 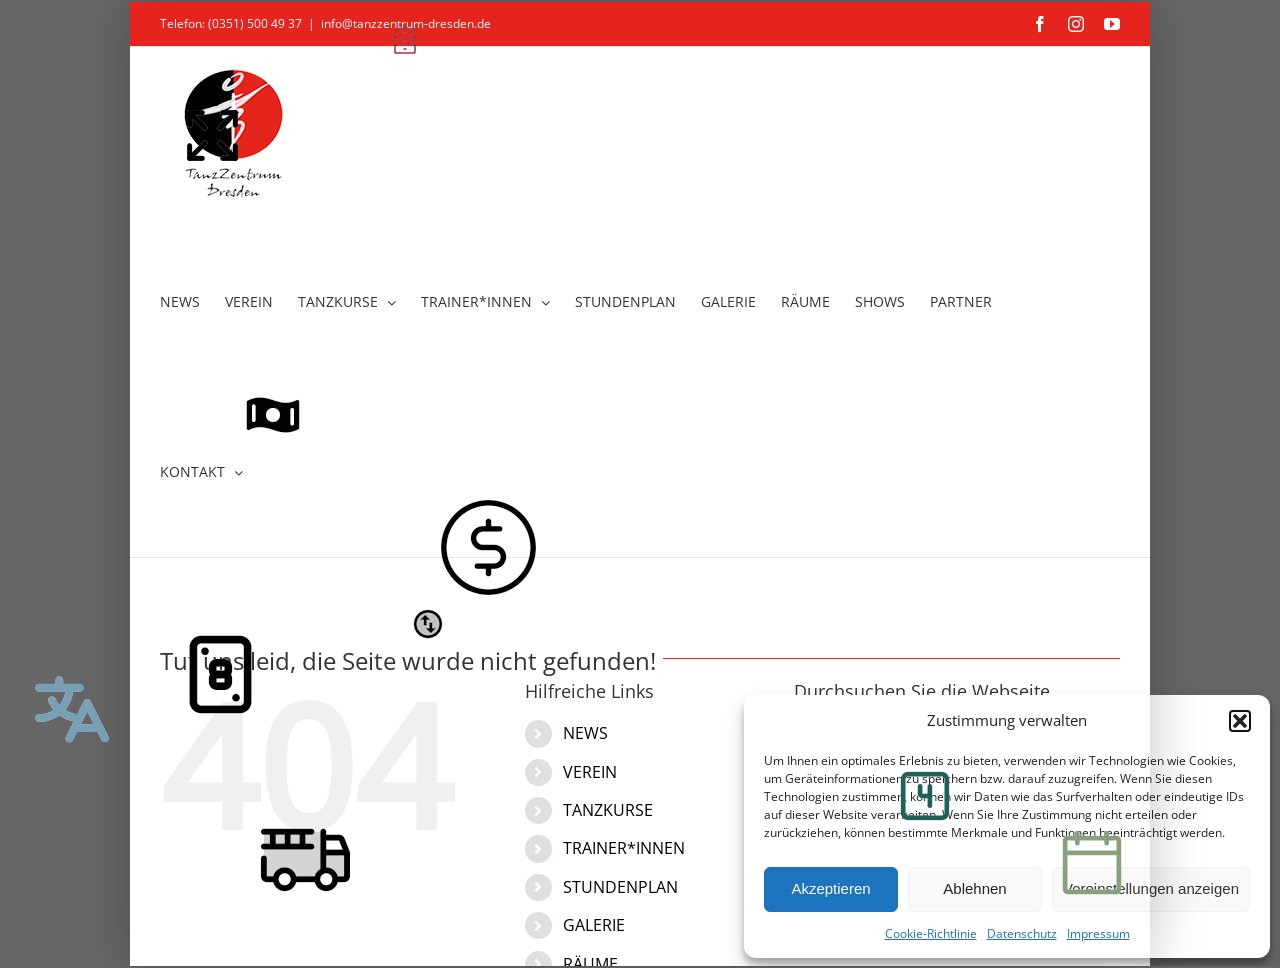 I want to click on view or open calendar, so click(x=1092, y=865).